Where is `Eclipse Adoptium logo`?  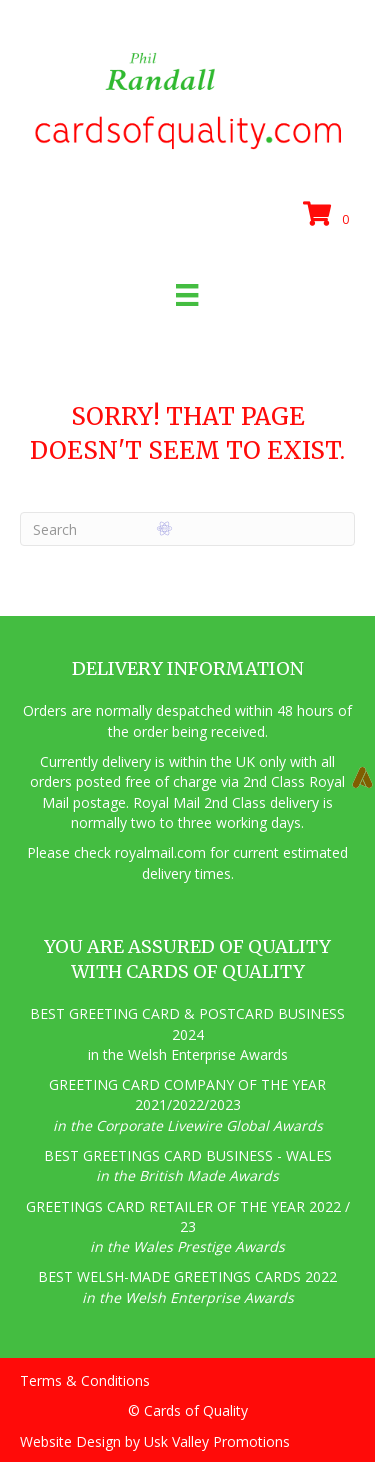
Eclipse Adoptium logo is located at coordinates (362, 777).